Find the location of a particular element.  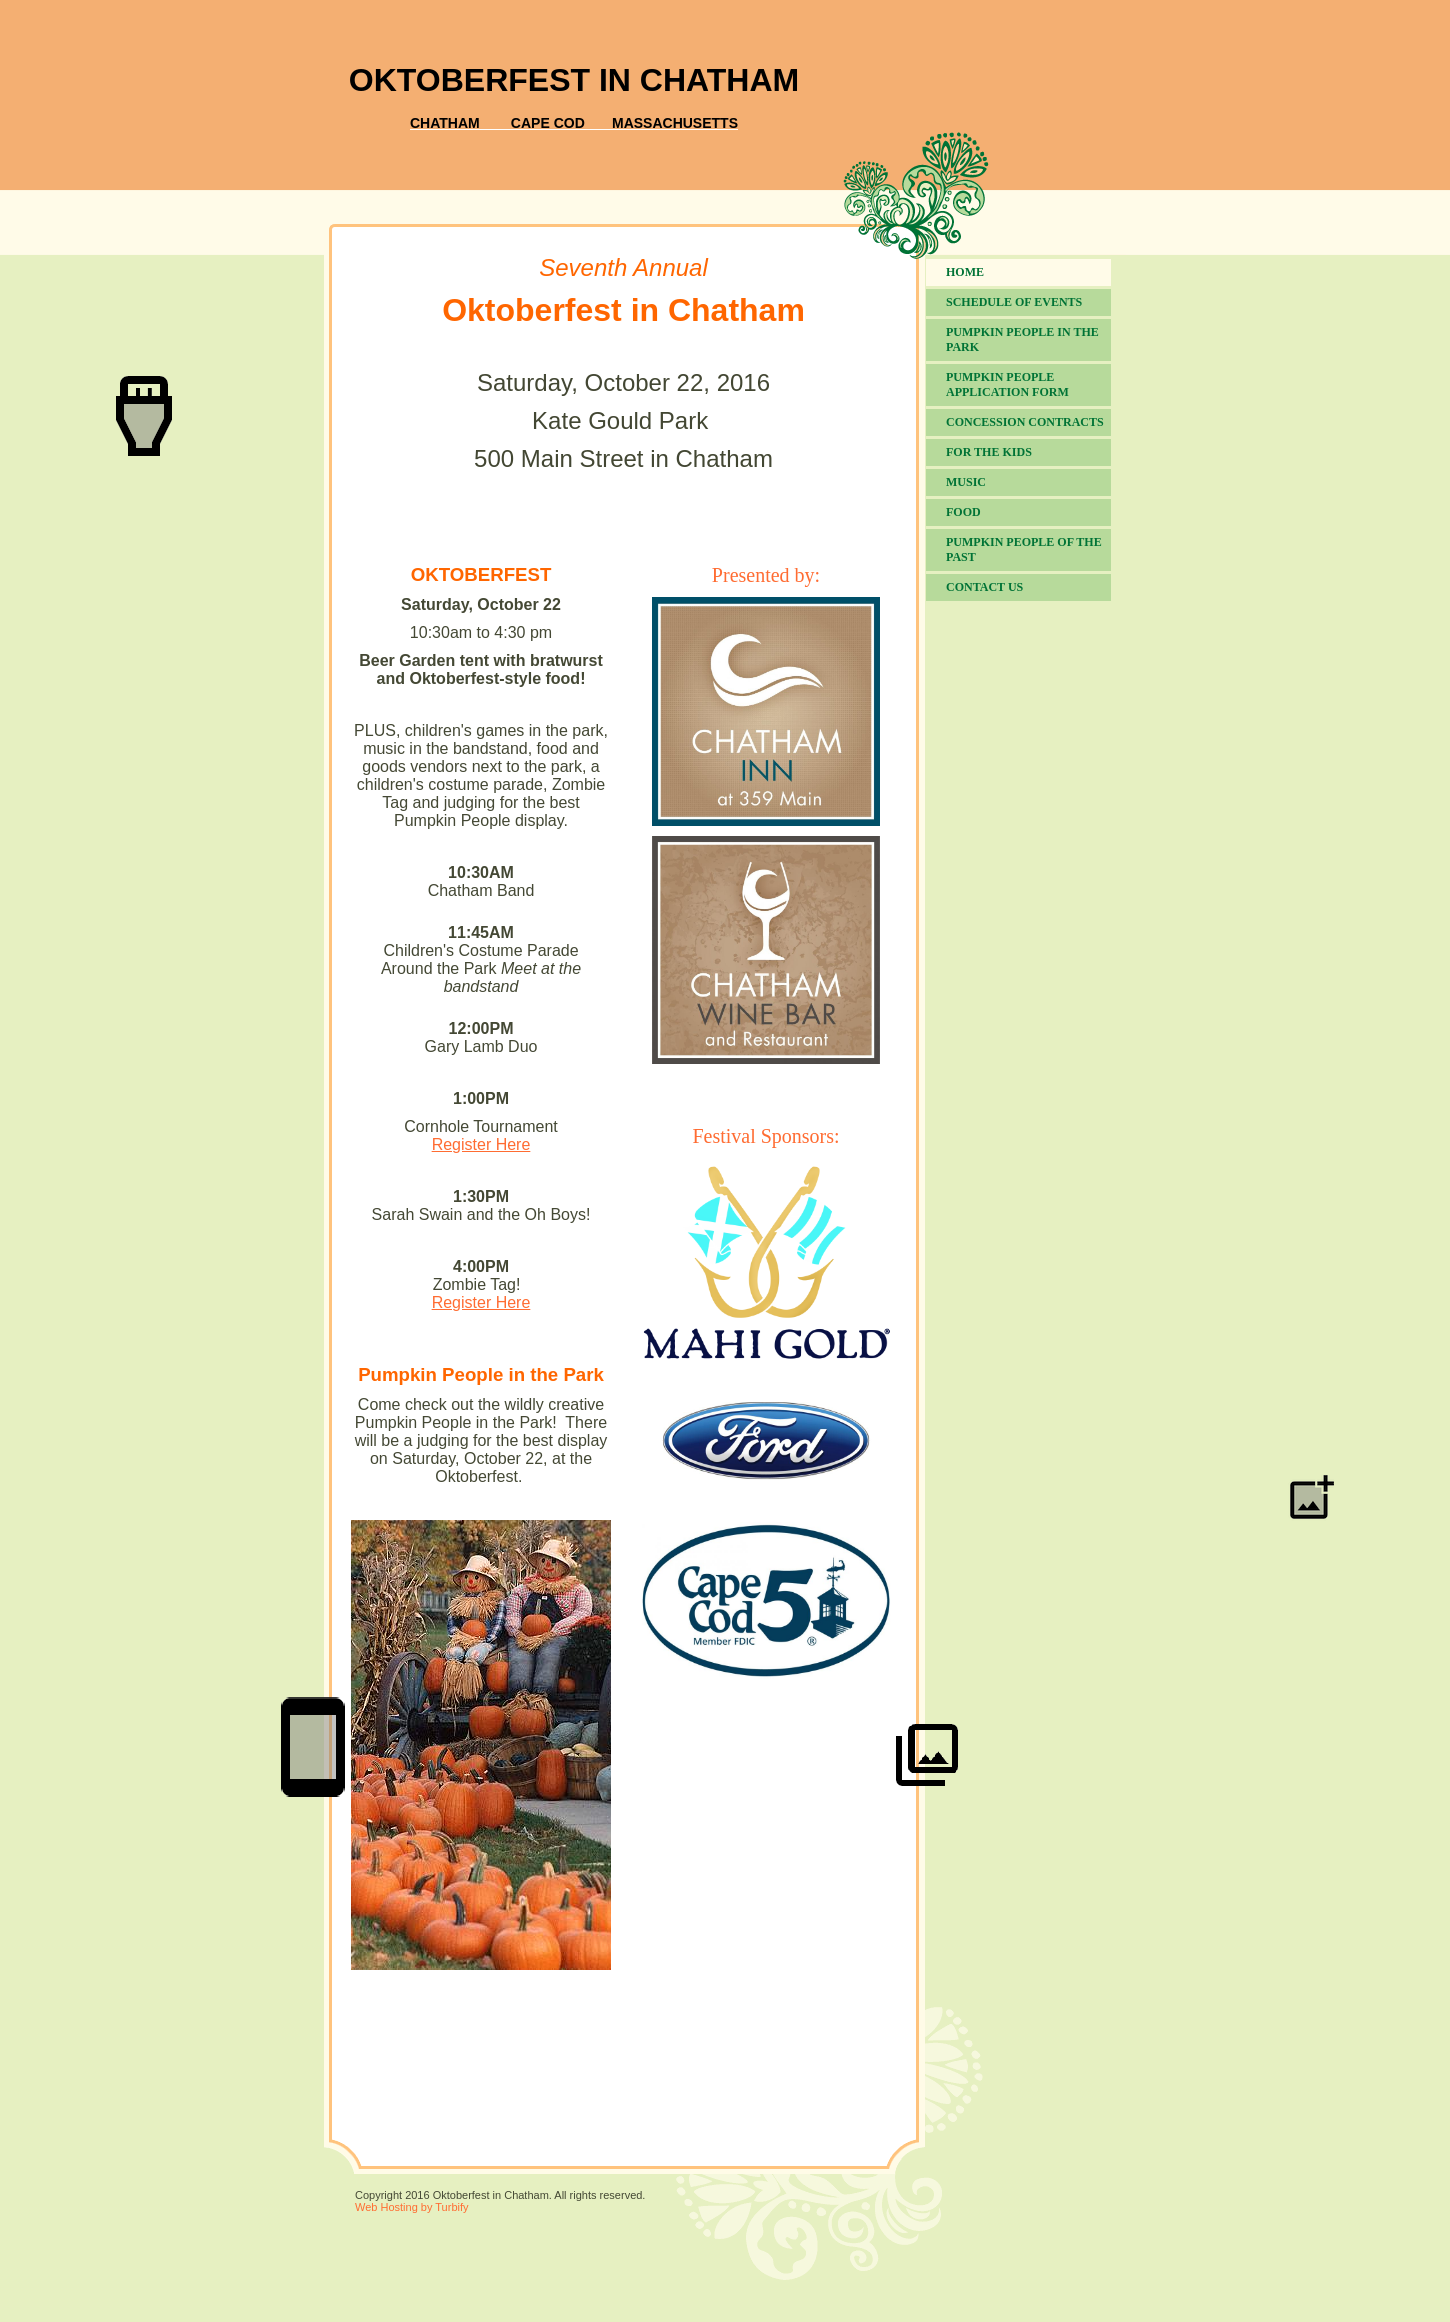

configure HDMI input settings is located at coordinates (144, 416).